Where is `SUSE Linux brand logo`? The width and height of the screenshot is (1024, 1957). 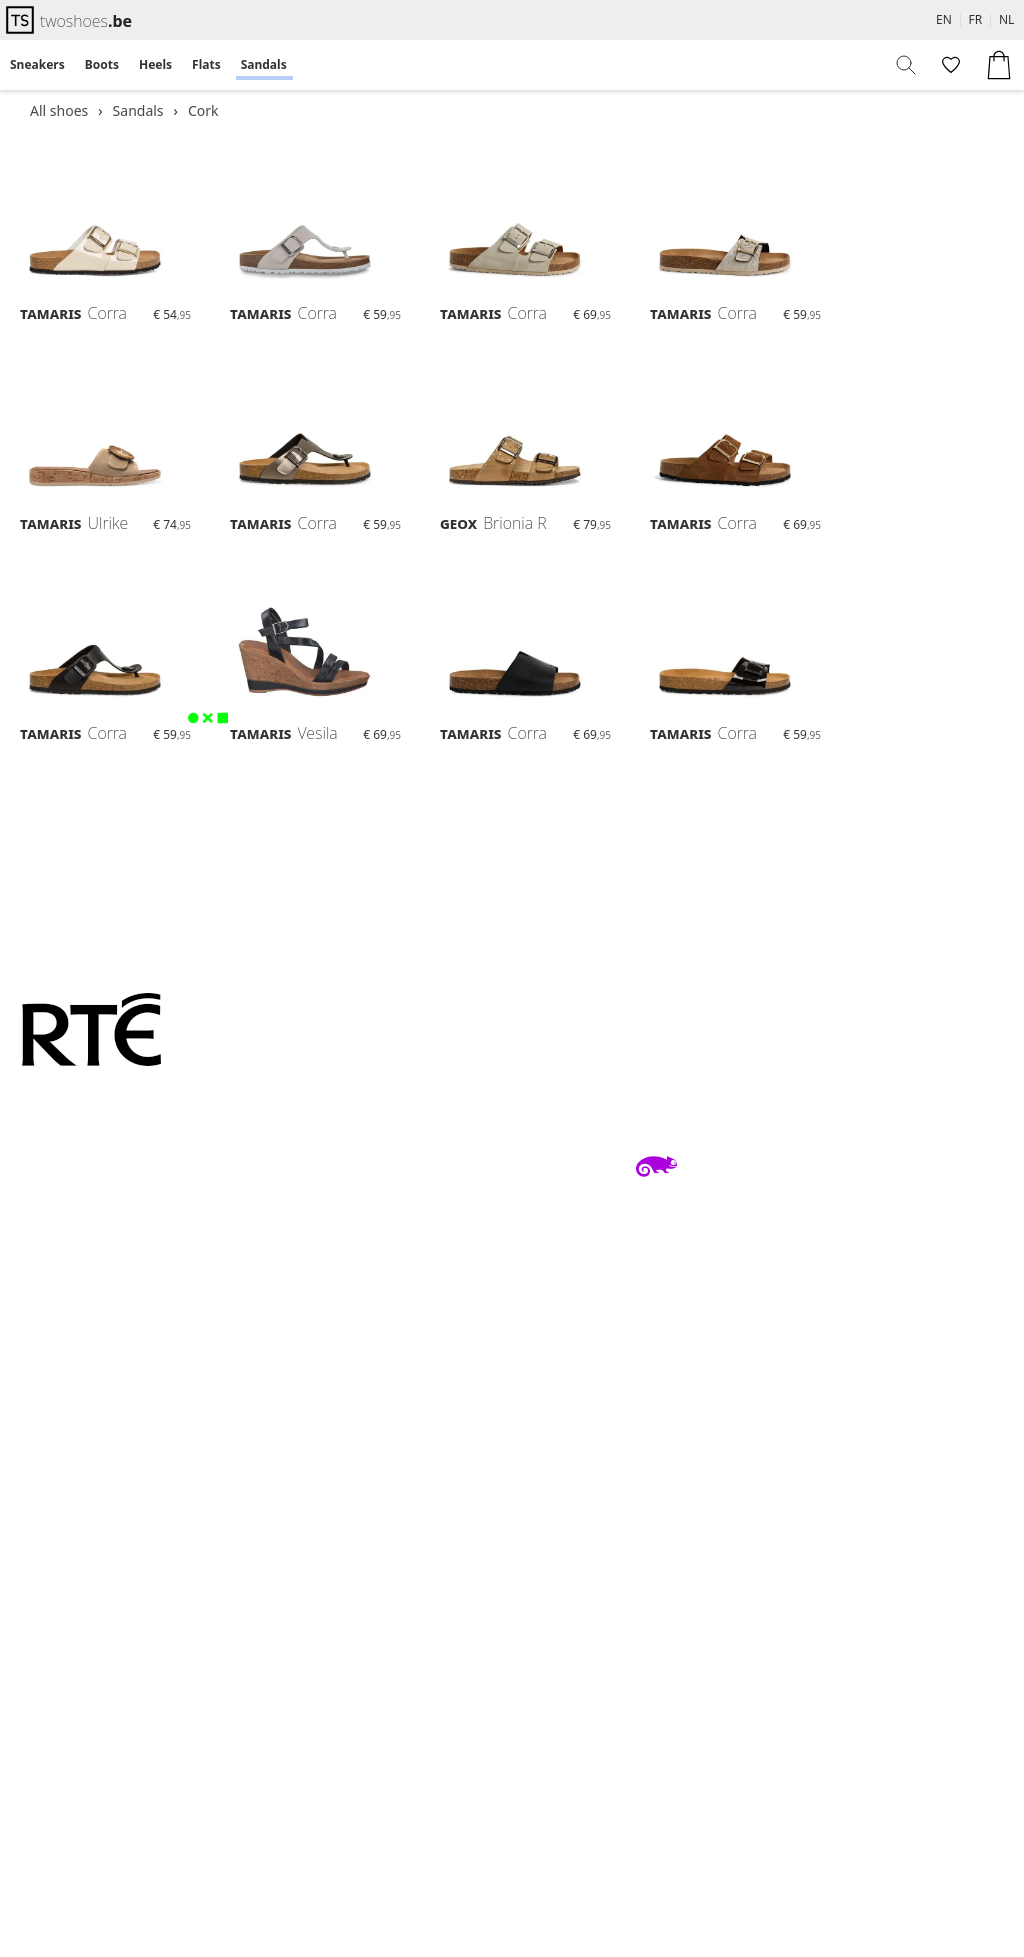
SUSE Linux brand logo is located at coordinates (656, 1166).